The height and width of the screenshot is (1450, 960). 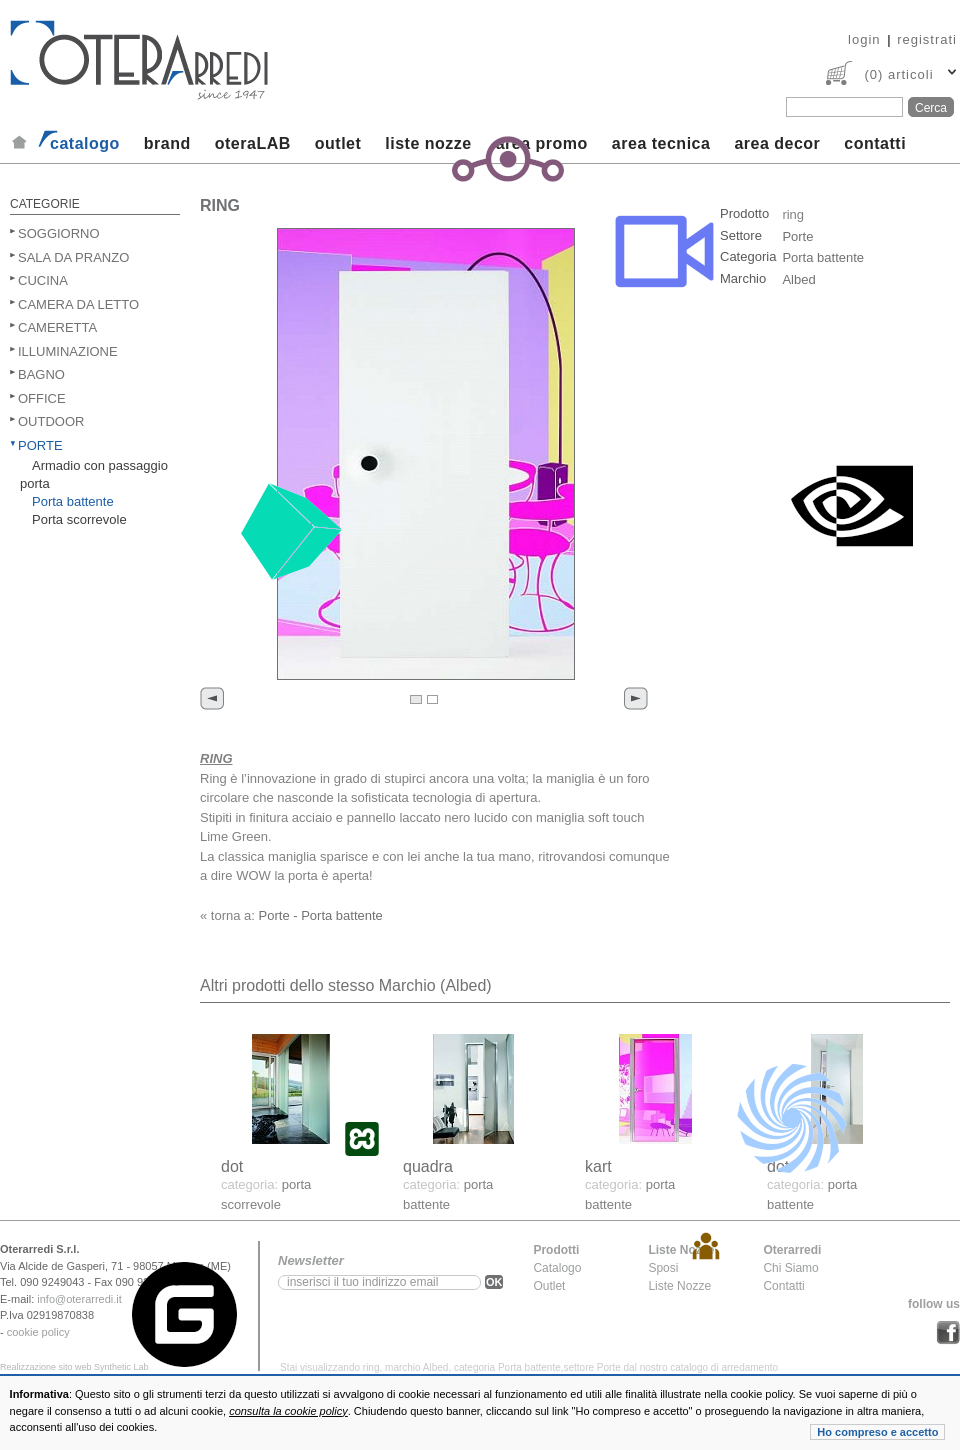 I want to click on launch xampp local server application, so click(x=362, y=1139).